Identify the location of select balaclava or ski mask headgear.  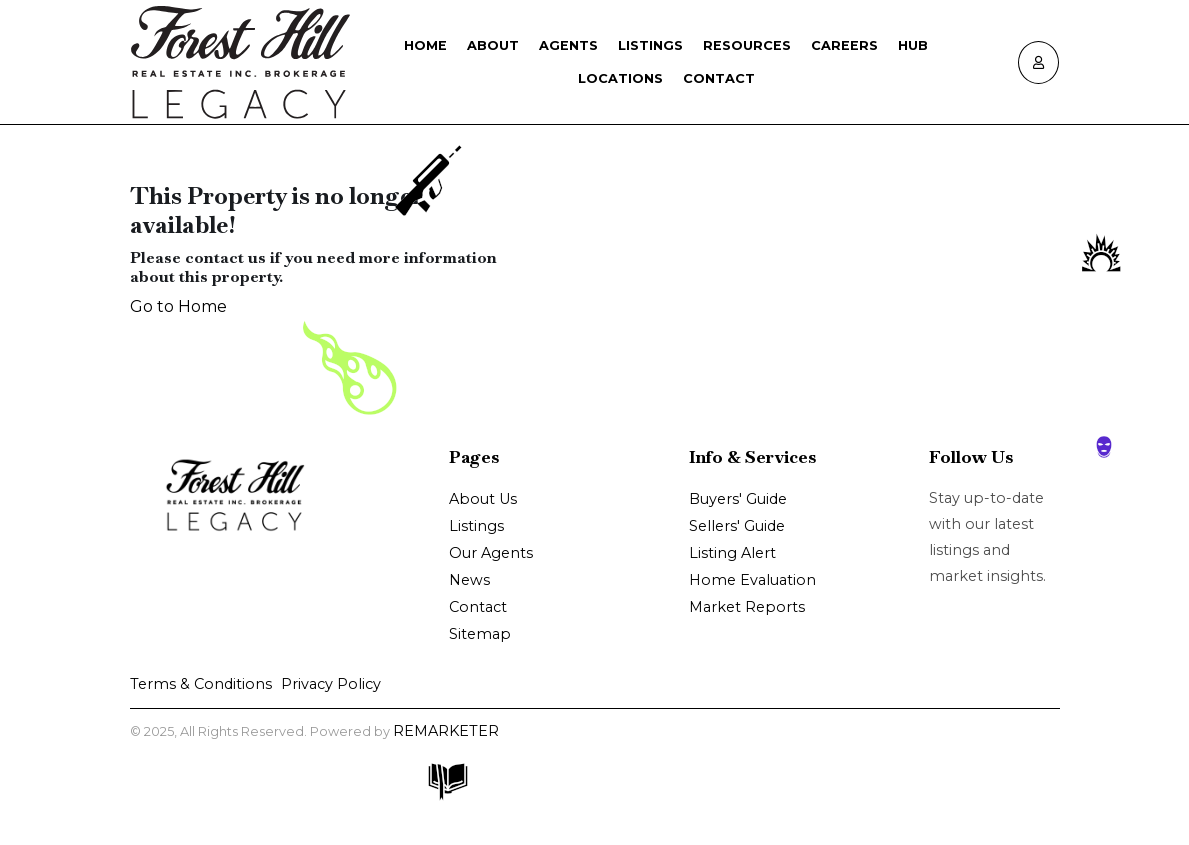
(1104, 447).